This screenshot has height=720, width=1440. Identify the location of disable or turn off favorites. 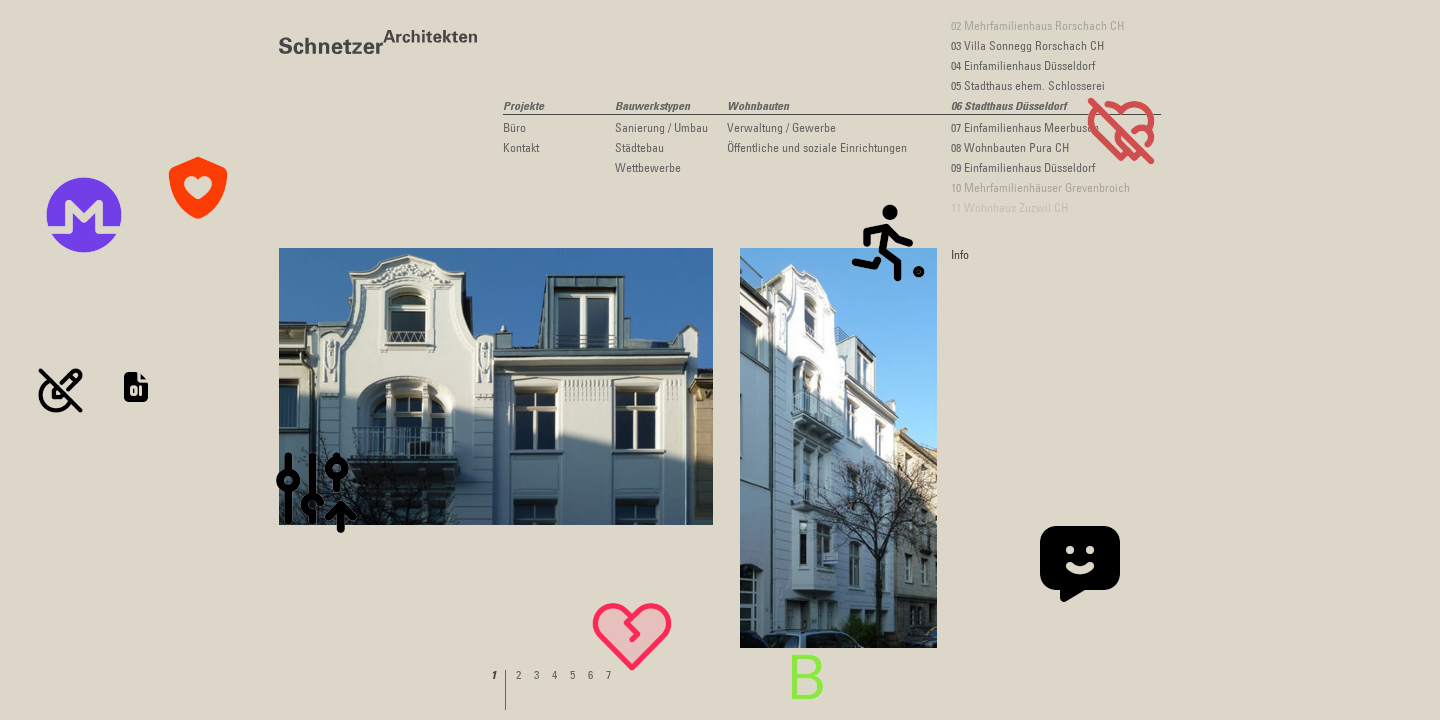
(1121, 131).